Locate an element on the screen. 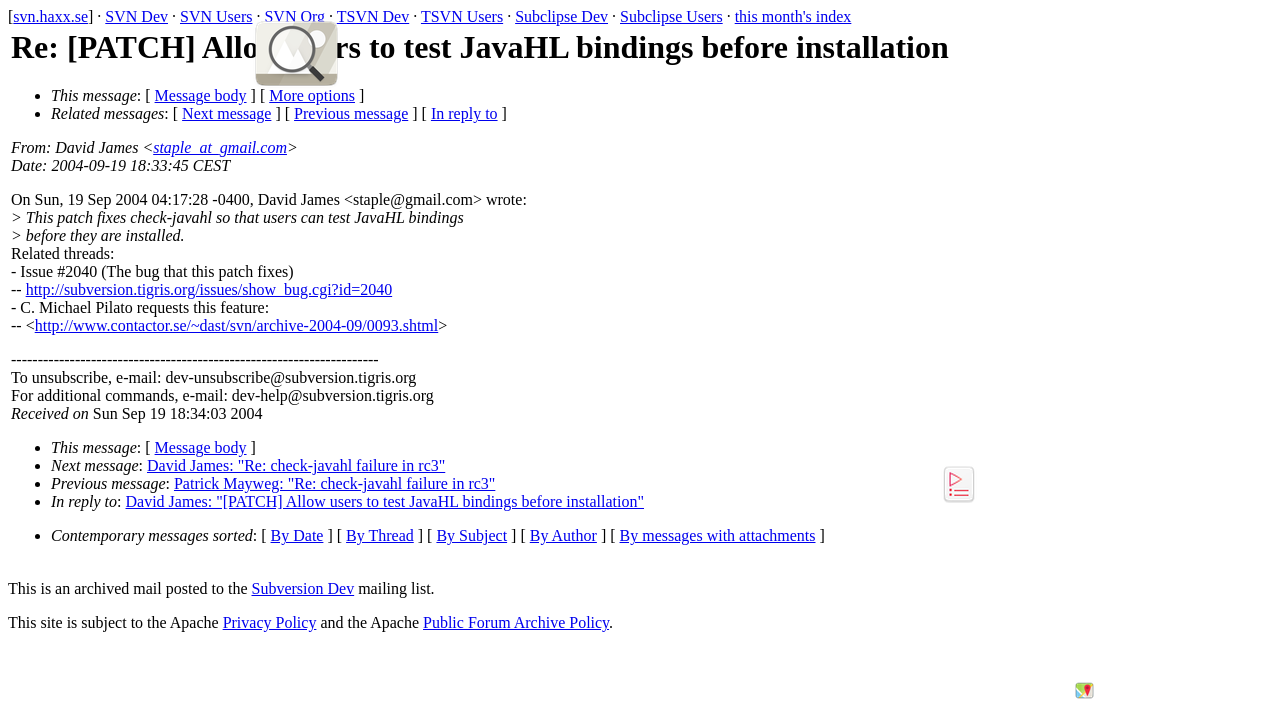  an mpegurl audio playlist file is located at coordinates (959, 484).